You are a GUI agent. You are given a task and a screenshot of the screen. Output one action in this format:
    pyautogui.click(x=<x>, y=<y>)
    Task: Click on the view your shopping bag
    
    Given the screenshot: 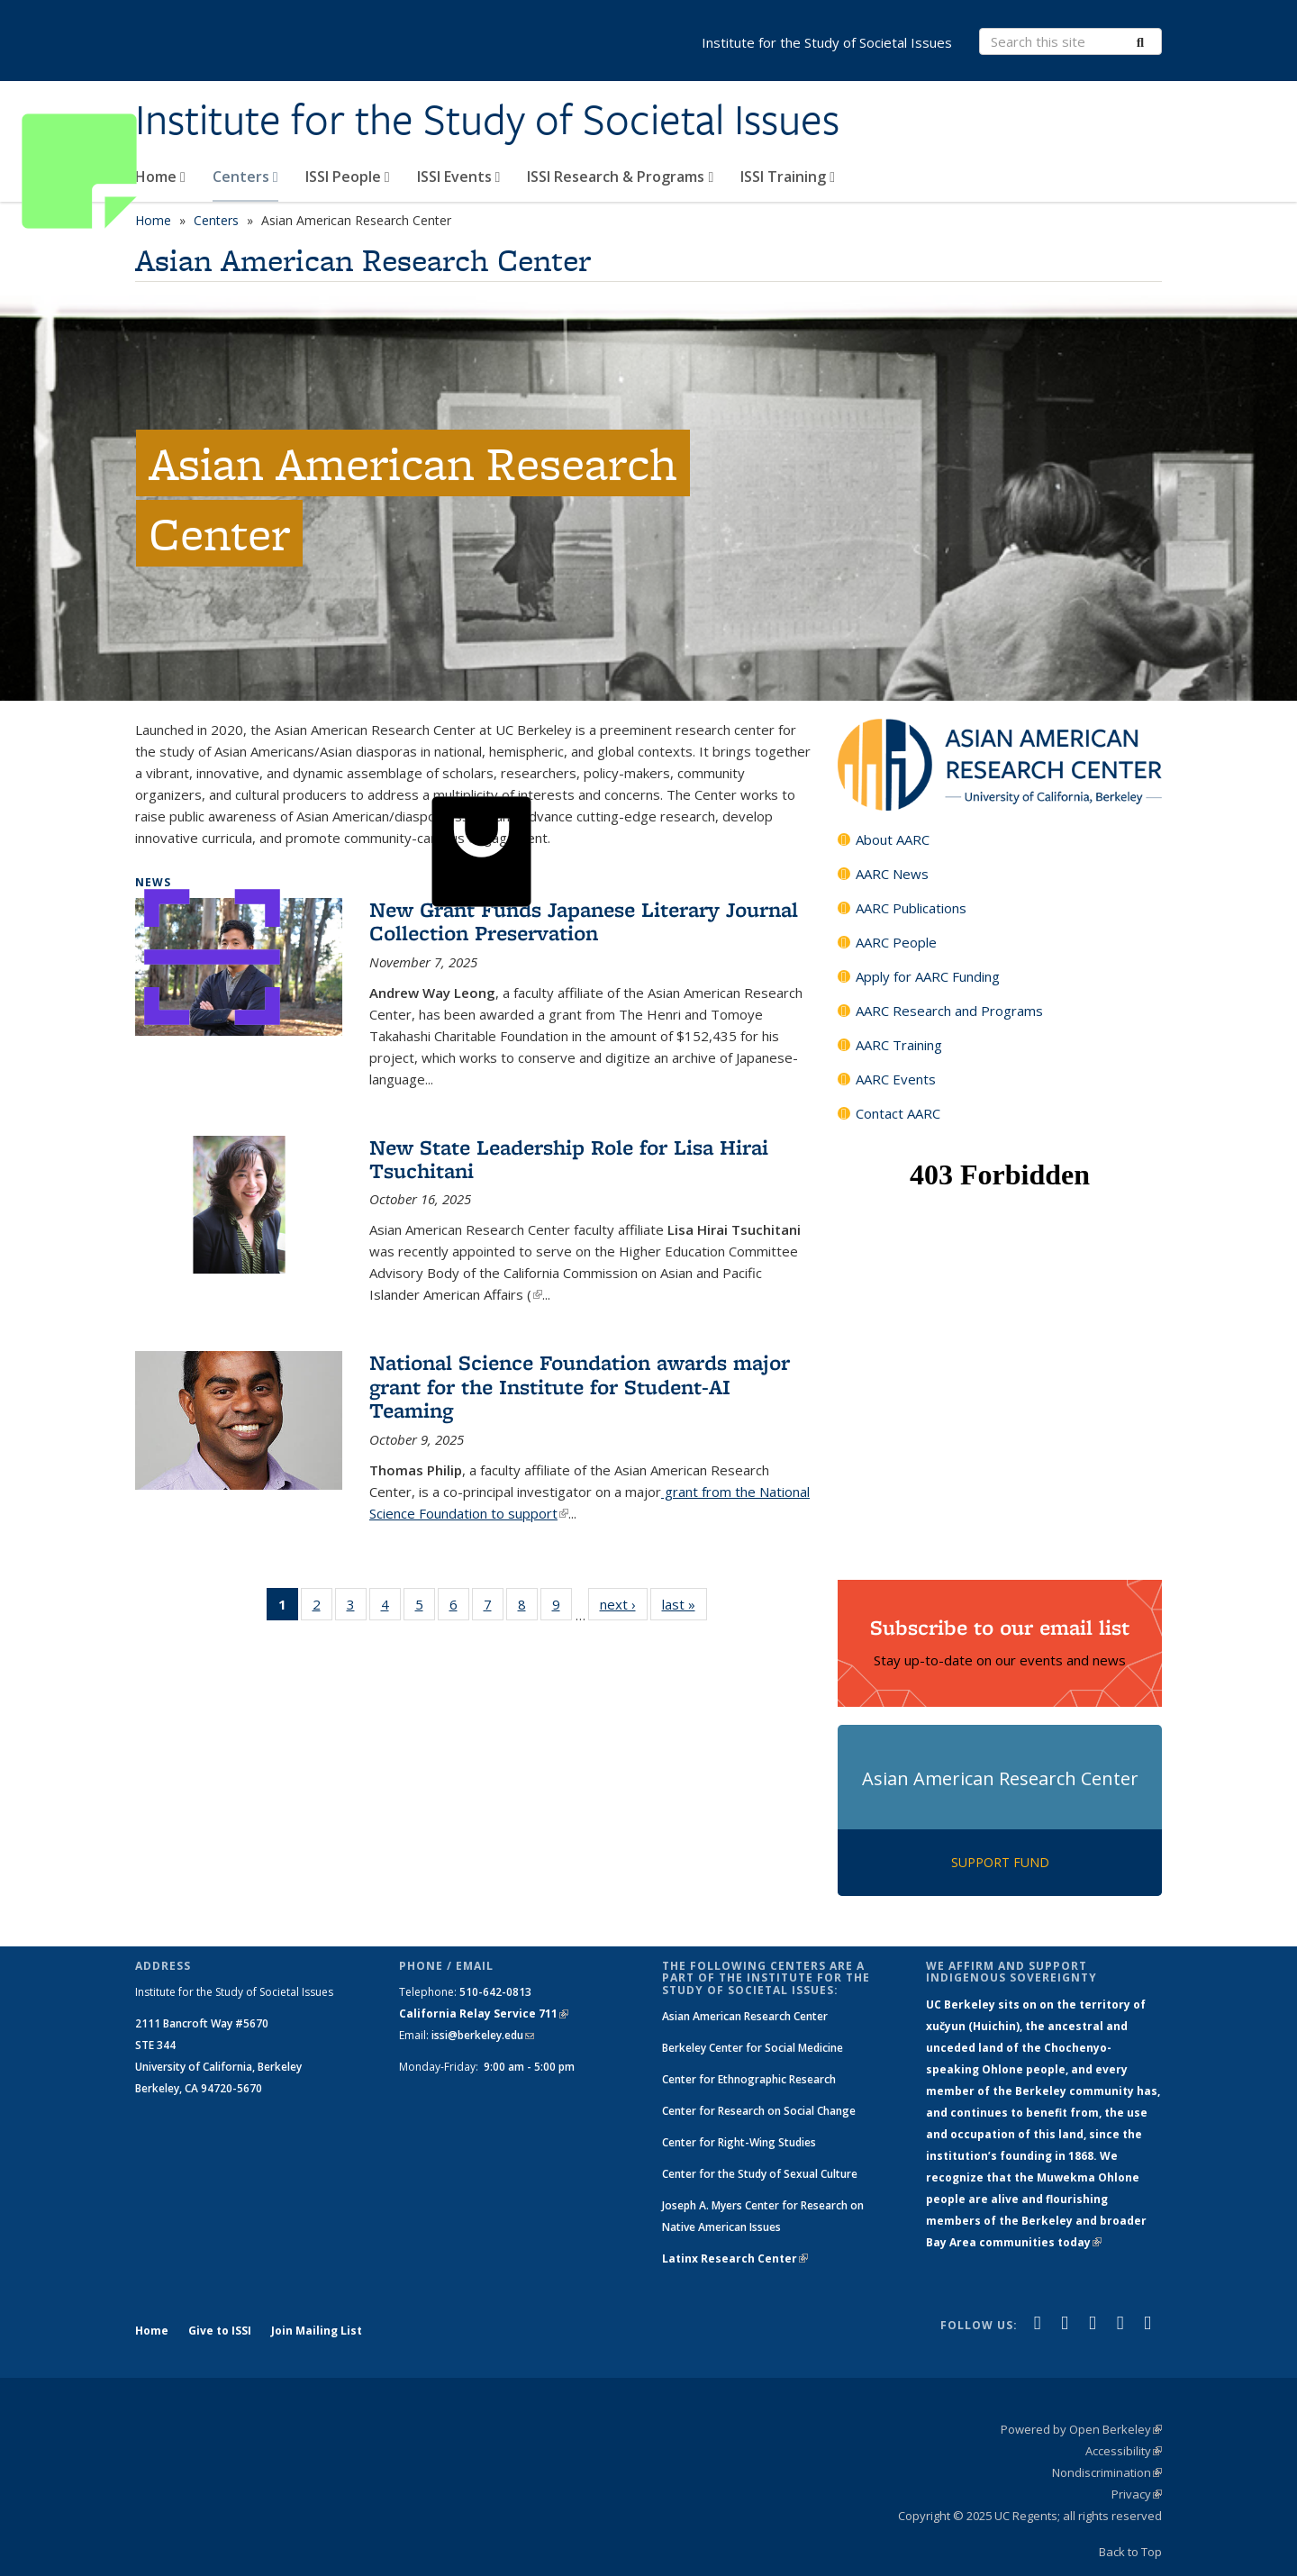 What is the action you would take?
    pyautogui.click(x=481, y=851)
    